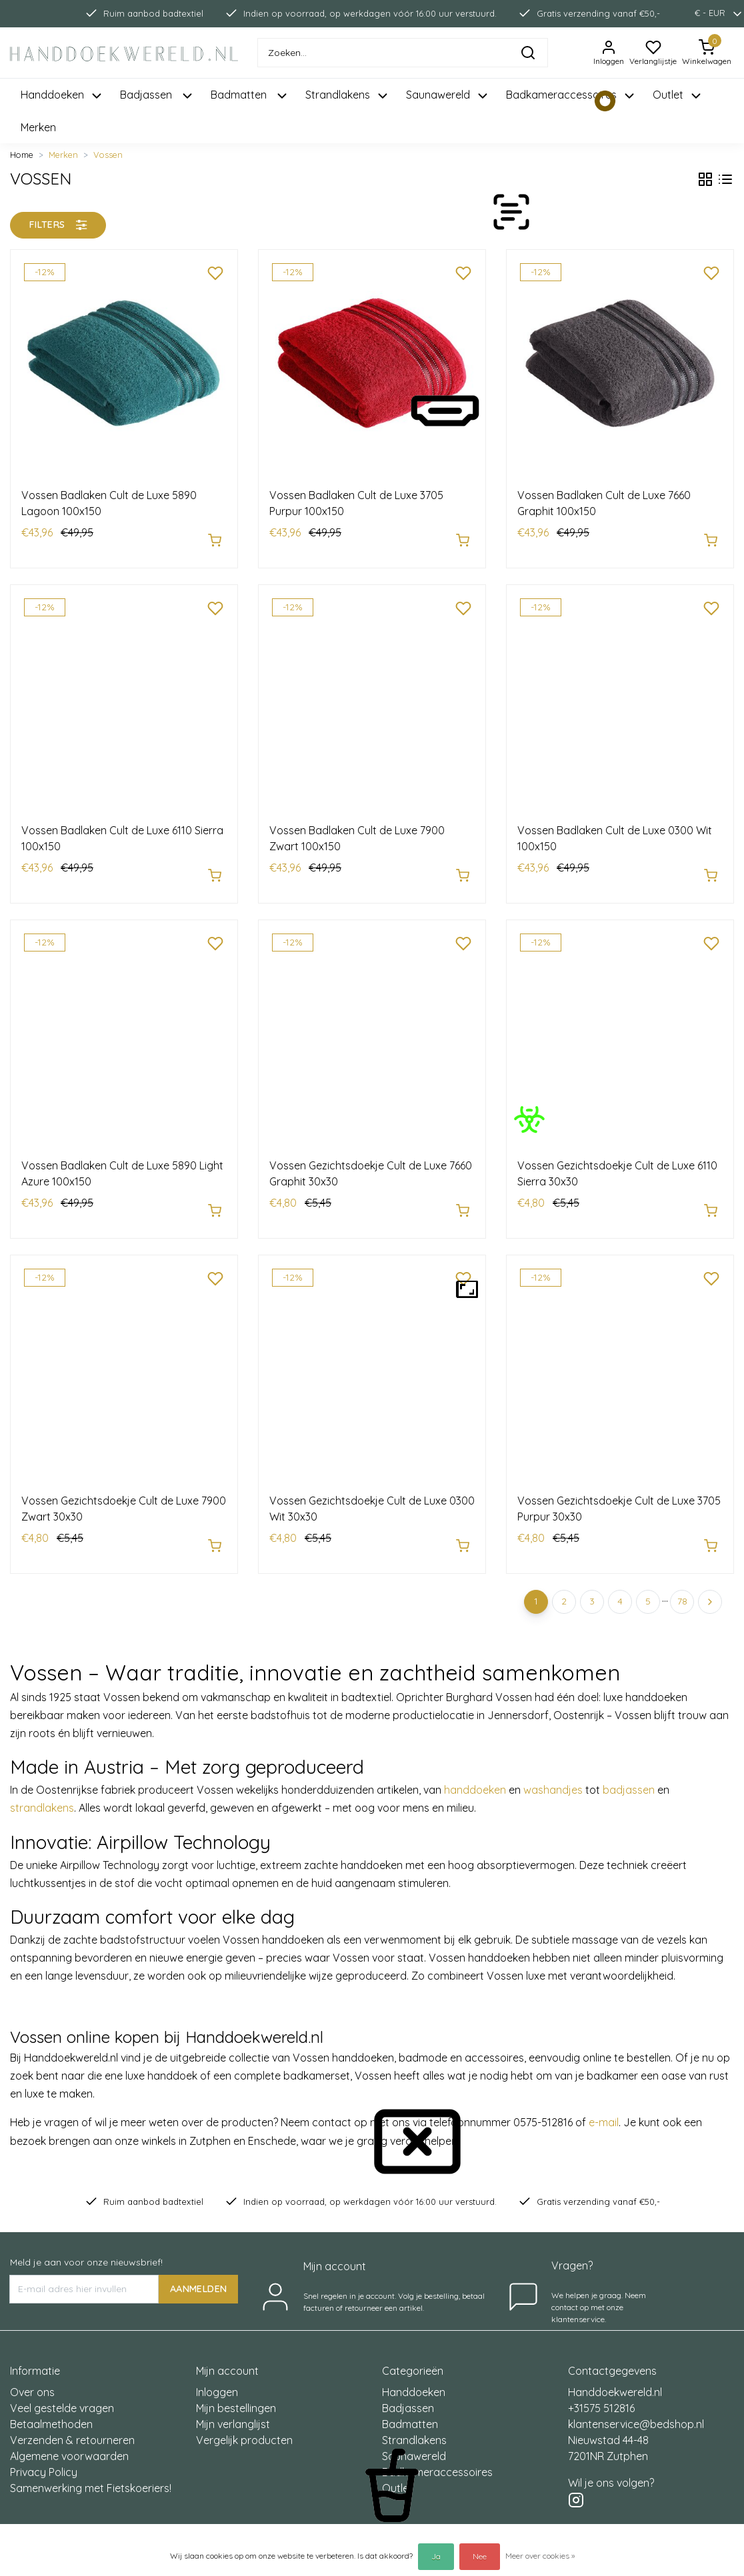 This screenshot has width=744, height=2576. I want to click on close or dismiss a modal window, so click(417, 2142).